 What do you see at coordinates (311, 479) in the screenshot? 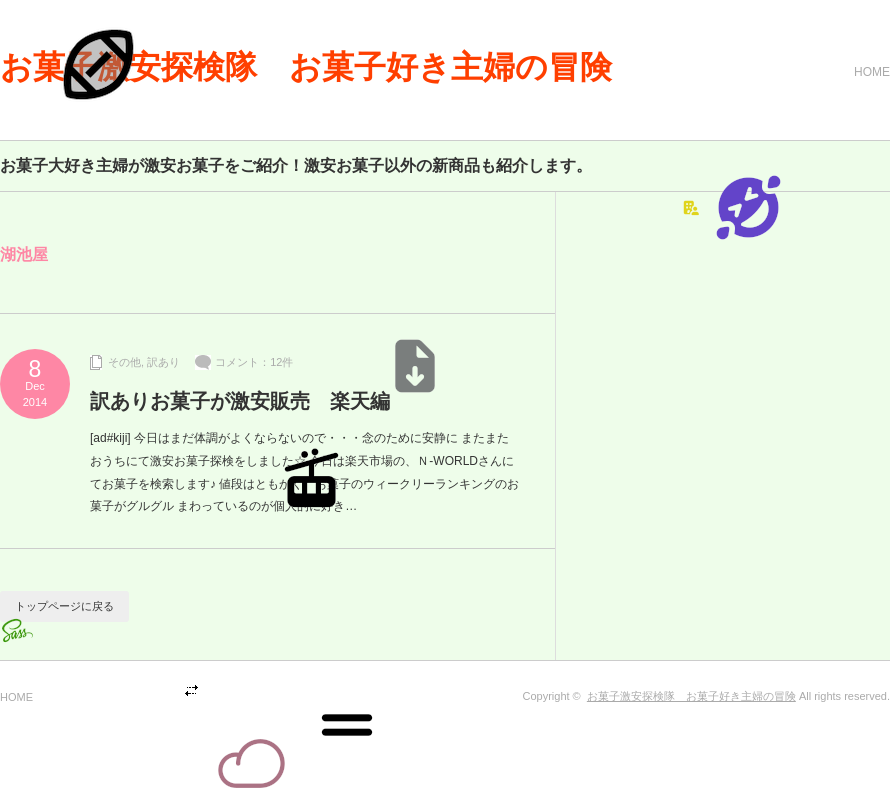
I see `access cable car or gondola transit information` at bounding box center [311, 479].